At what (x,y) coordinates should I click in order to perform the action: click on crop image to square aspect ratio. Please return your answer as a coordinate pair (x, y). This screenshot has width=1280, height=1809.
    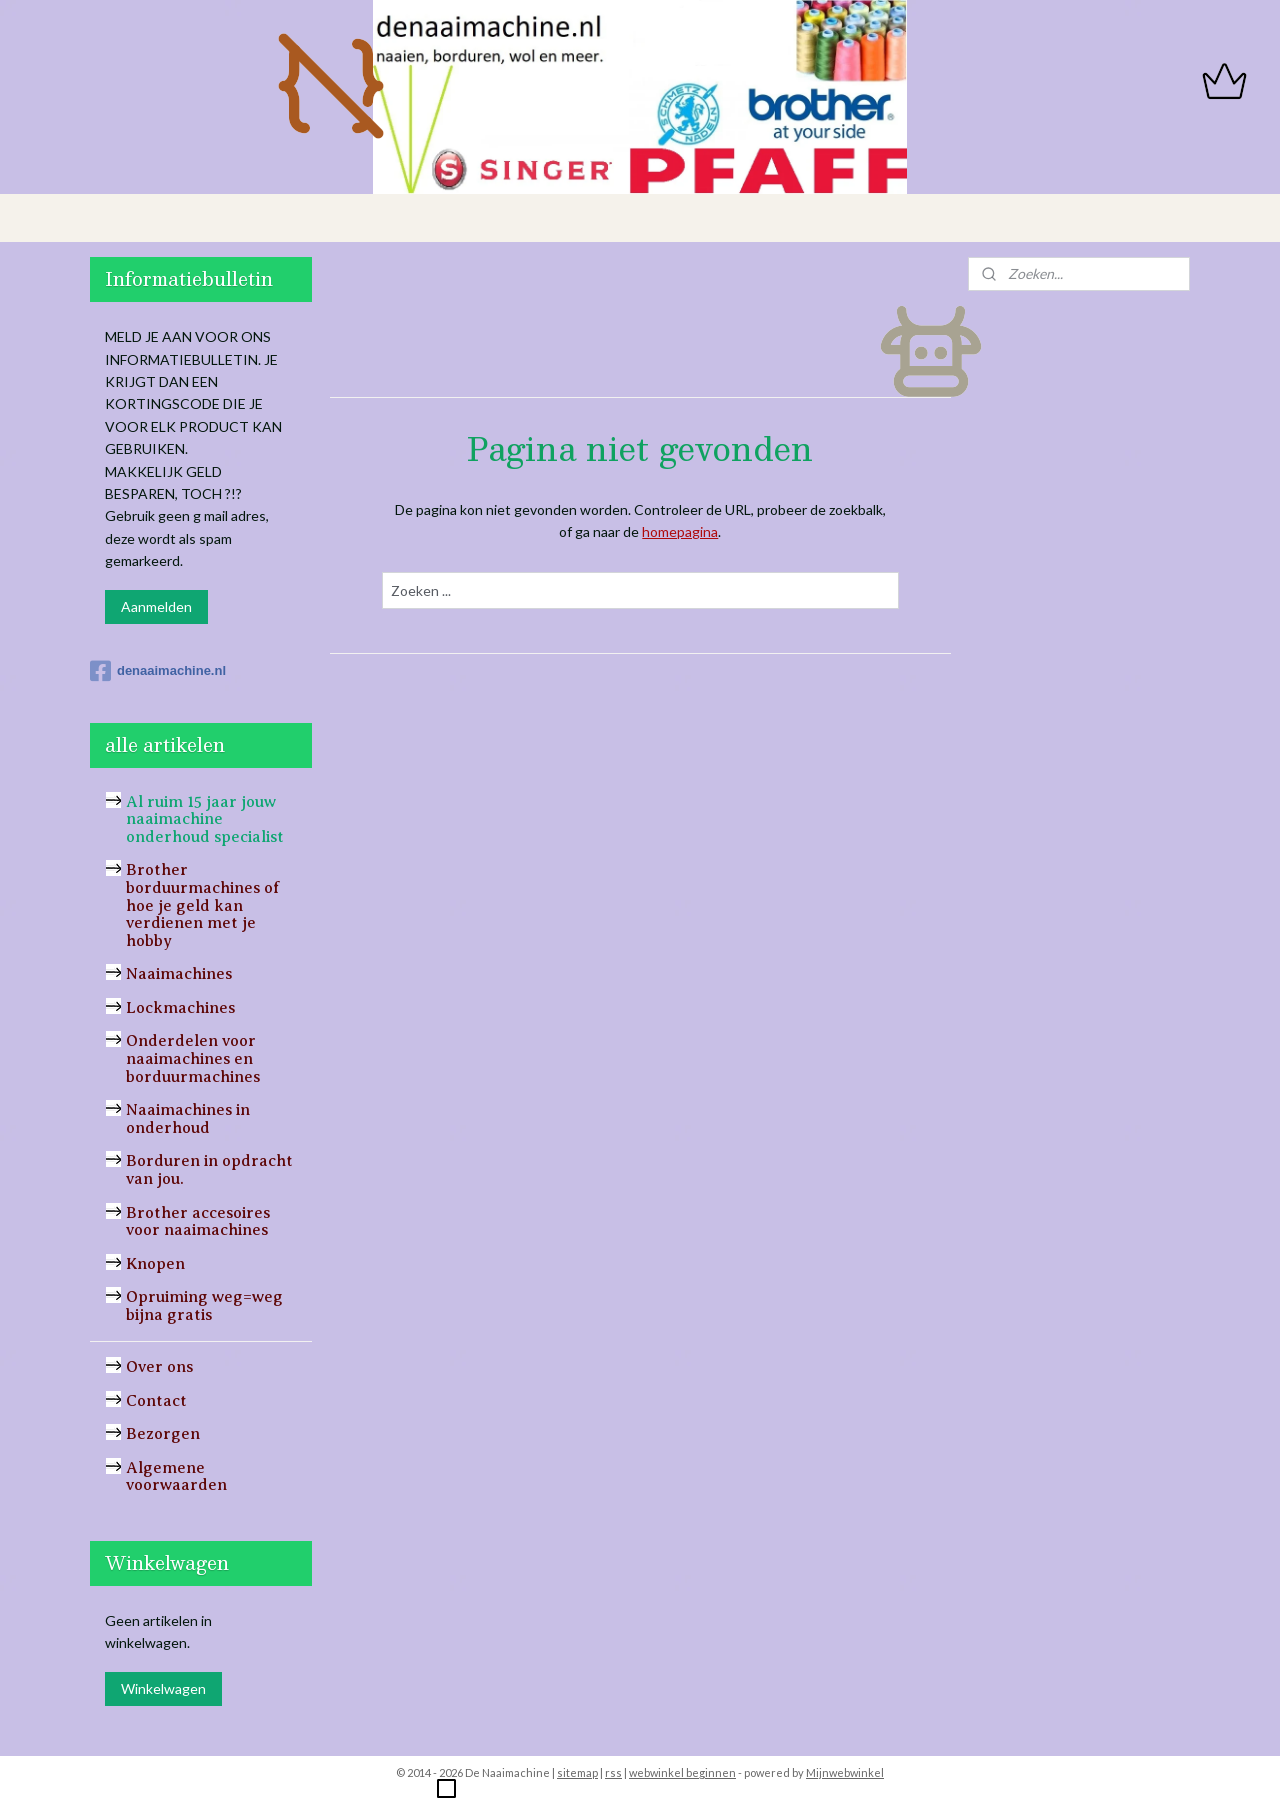
    Looking at the image, I should click on (446, 1788).